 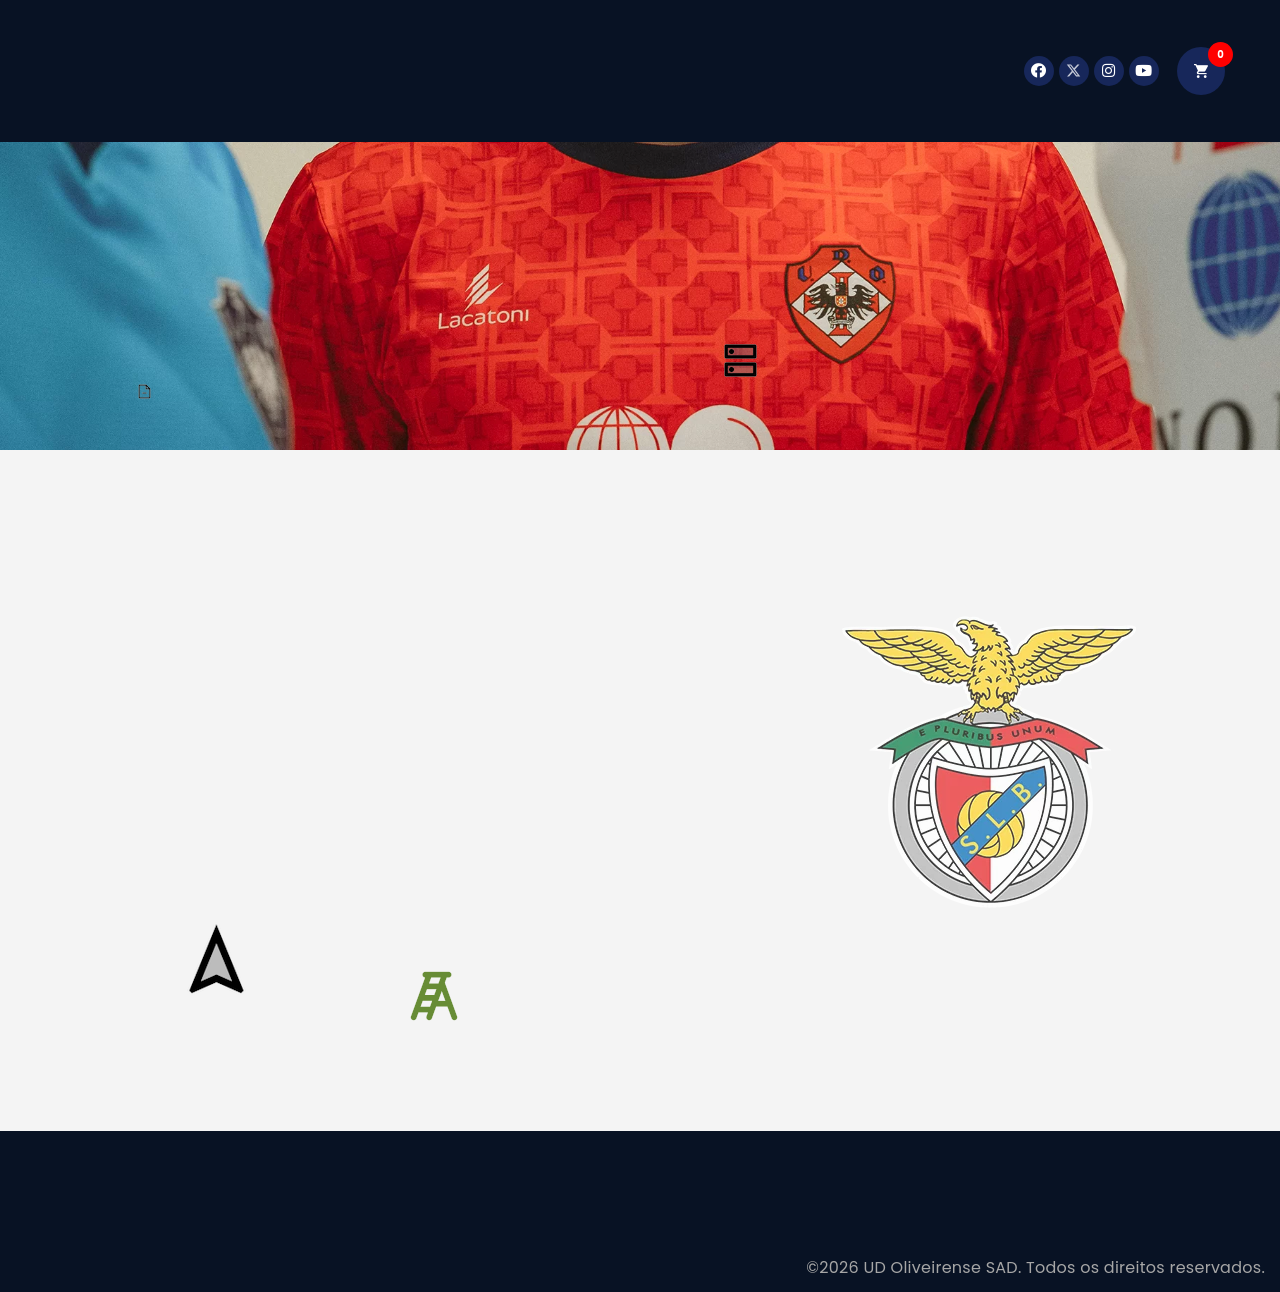 What do you see at coordinates (144, 391) in the screenshot?
I see `remove a file from your selection` at bounding box center [144, 391].